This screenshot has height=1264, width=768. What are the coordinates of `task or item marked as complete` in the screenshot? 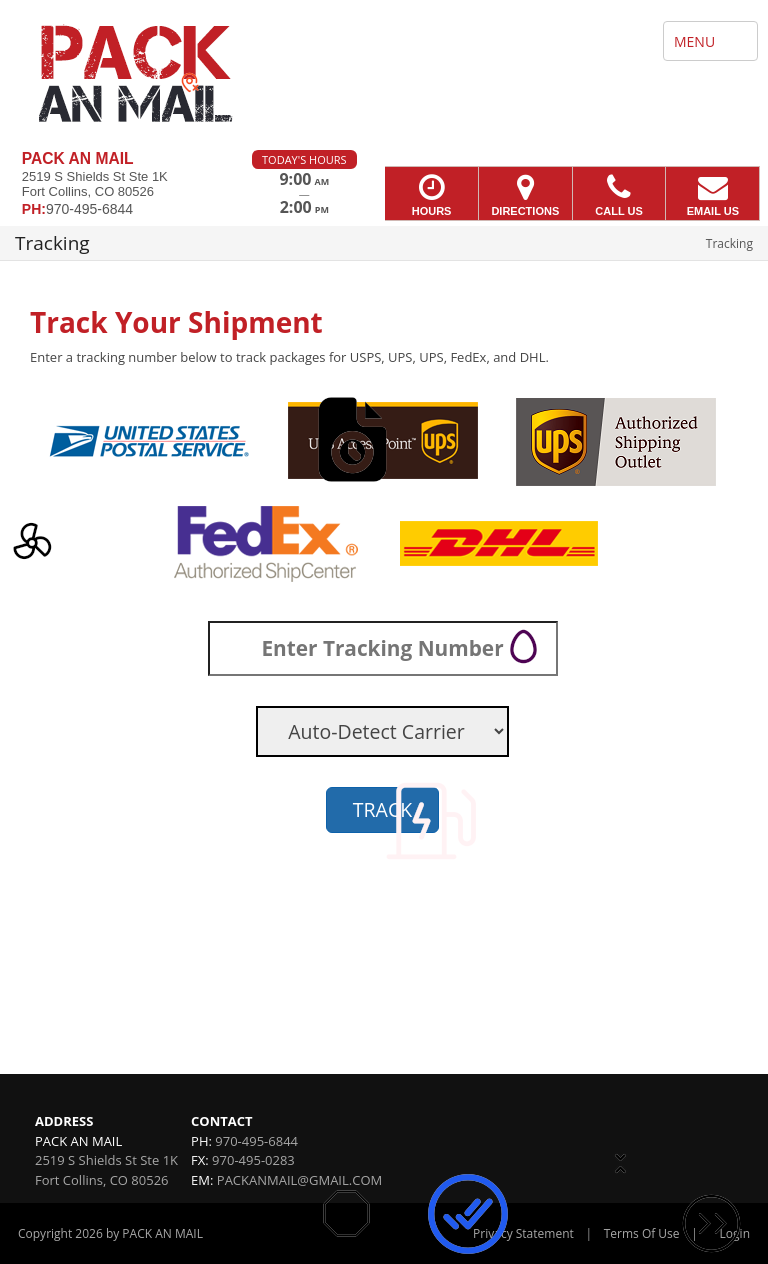 It's located at (468, 1214).